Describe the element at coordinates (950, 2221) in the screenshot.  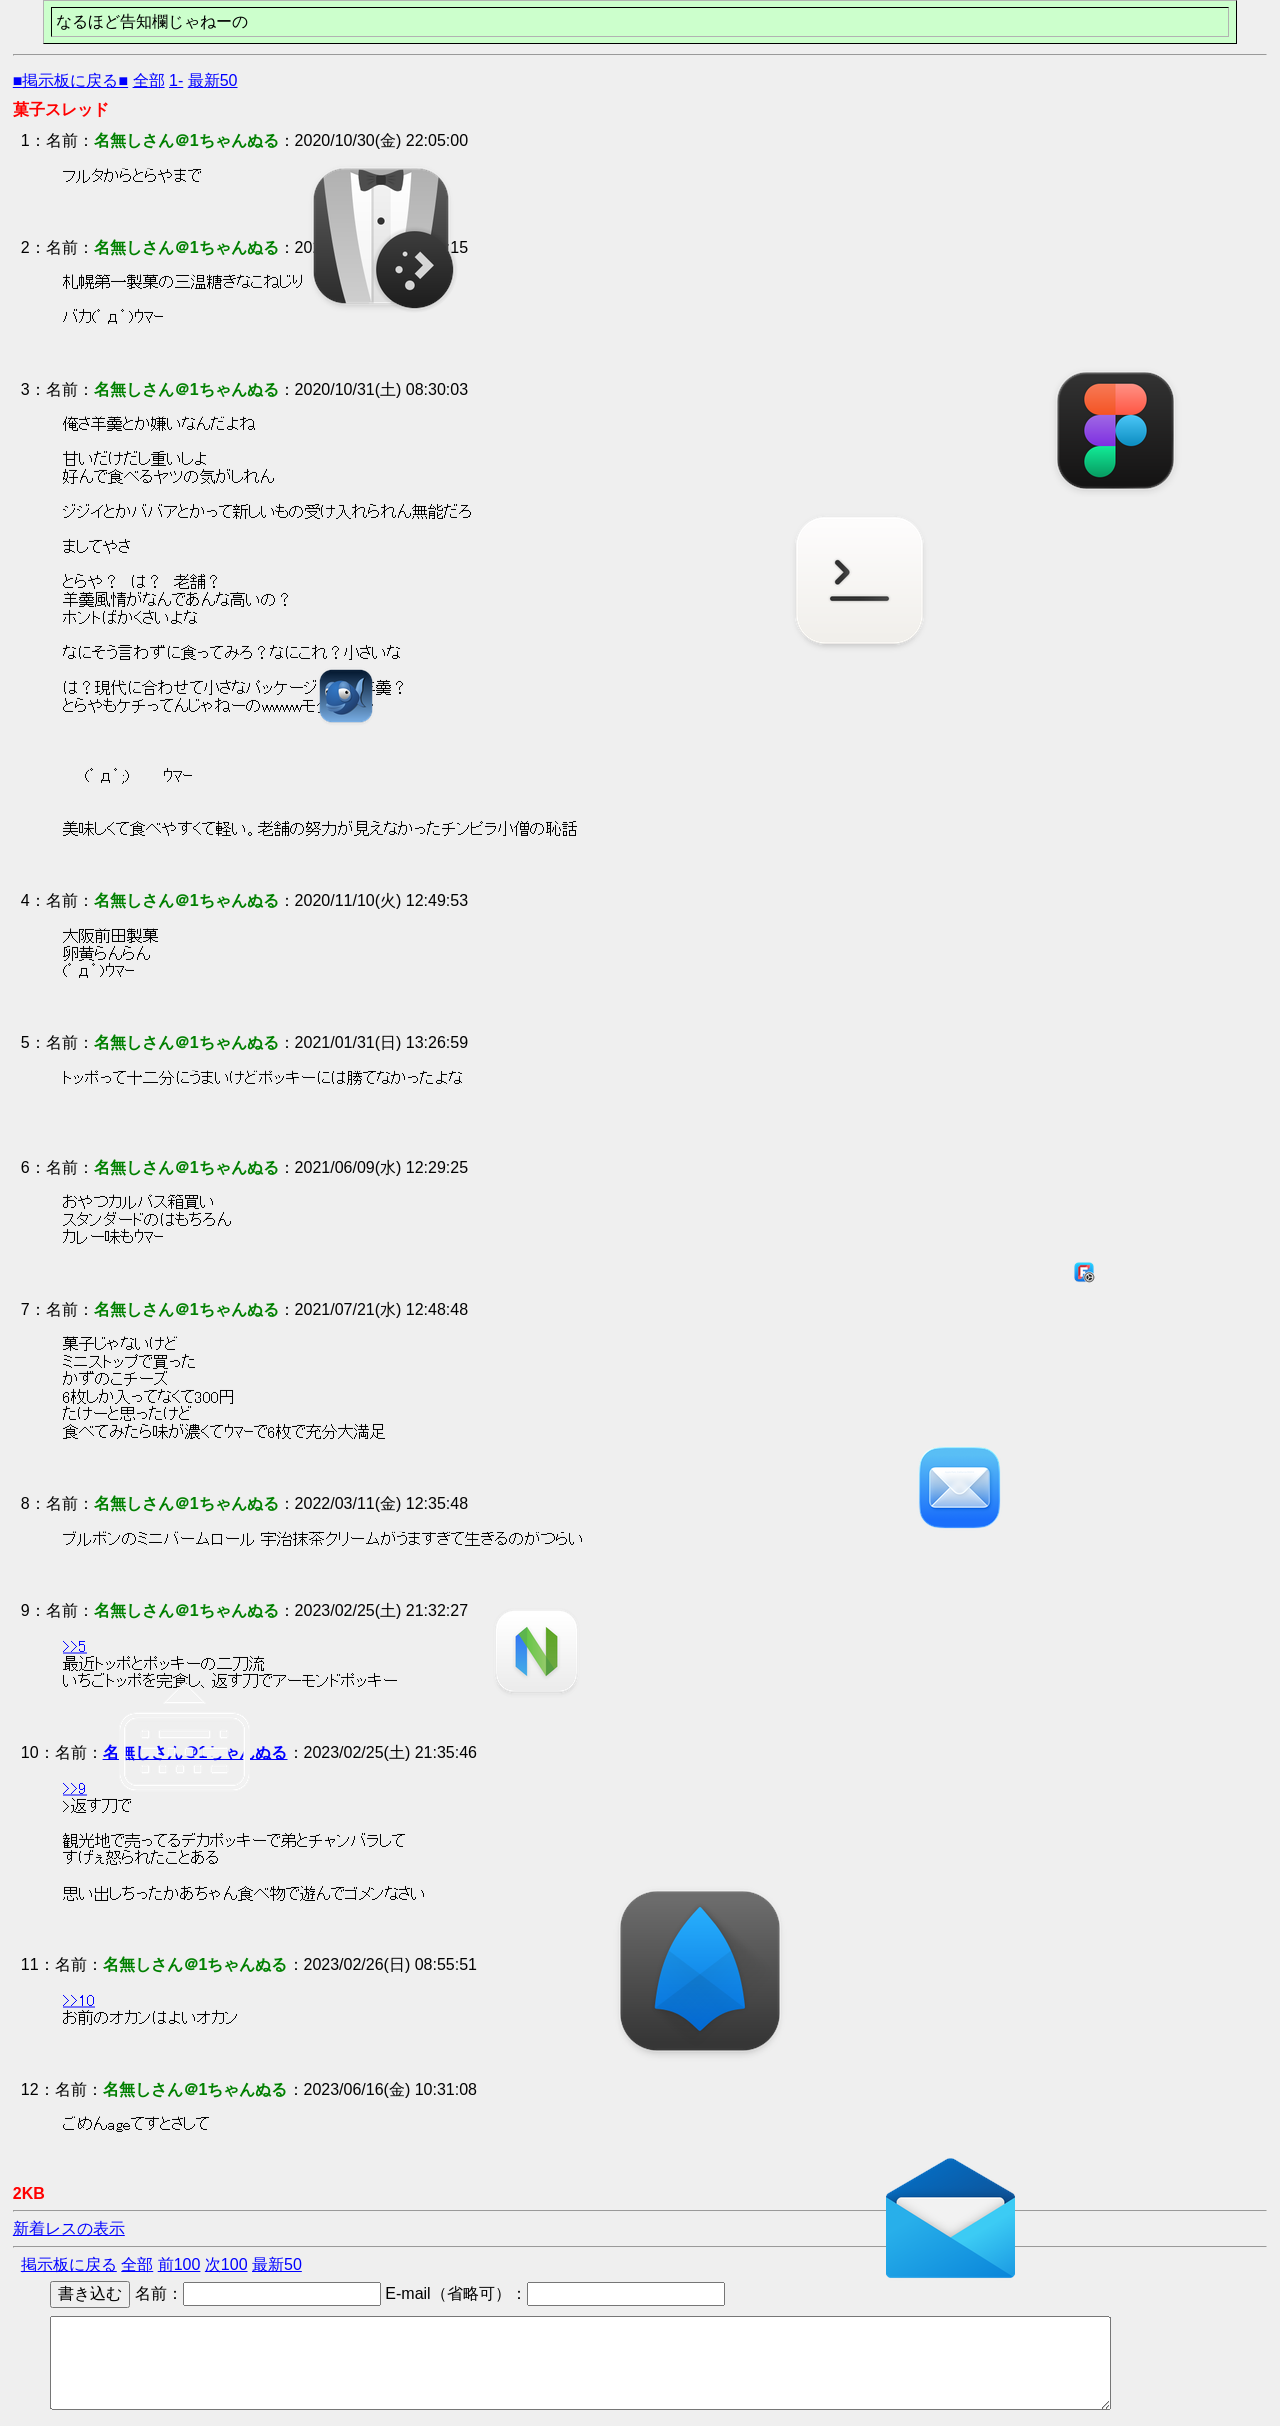
I see `open the mail app` at that location.